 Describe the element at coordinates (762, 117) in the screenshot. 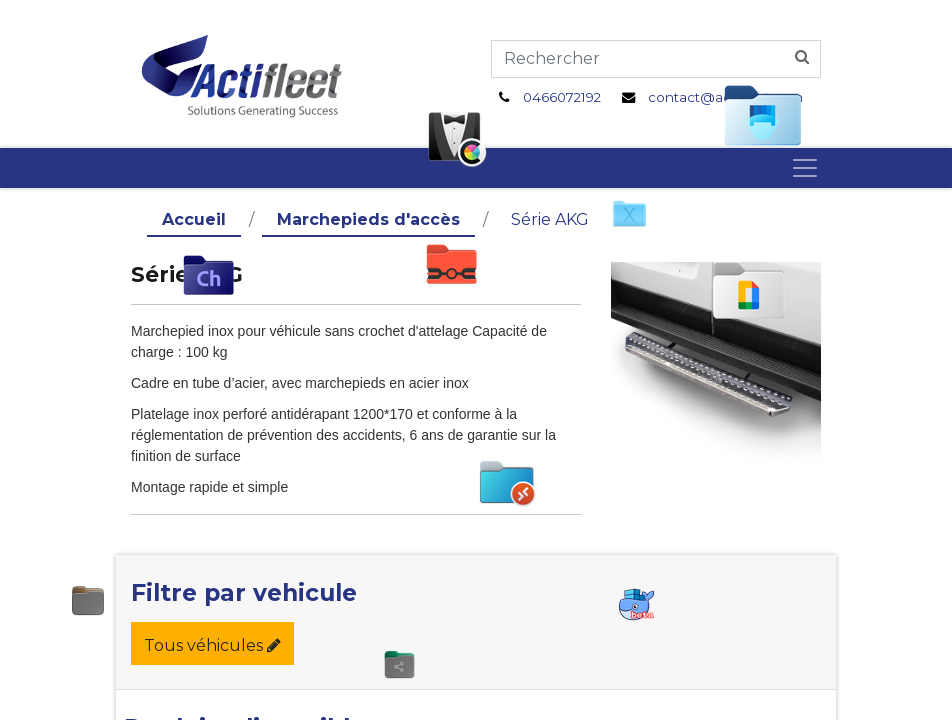

I see `open microsoft warehouse management files` at that location.